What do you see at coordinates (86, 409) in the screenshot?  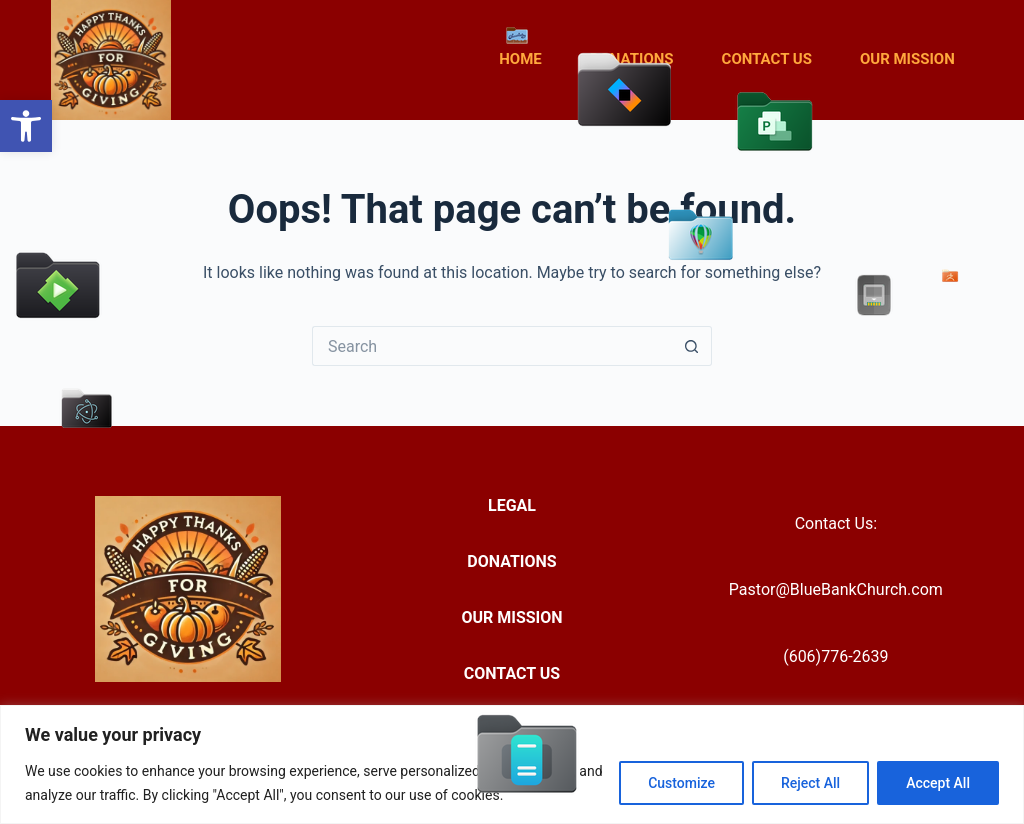 I see `open folder containing electron app files` at bounding box center [86, 409].